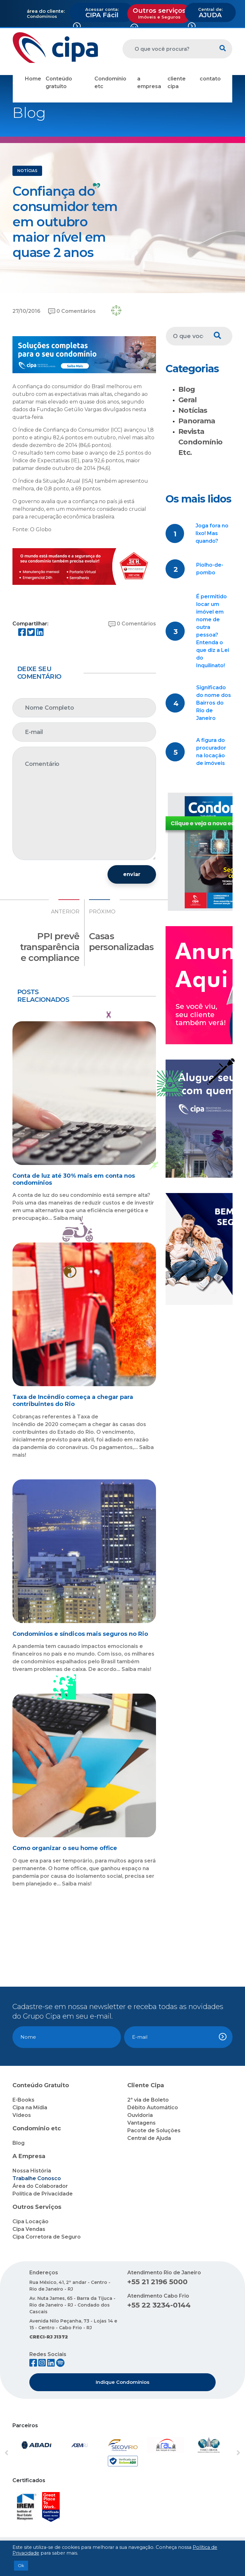  What do you see at coordinates (217, 1136) in the screenshot?
I see `view document or note` at bounding box center [217, 1136].